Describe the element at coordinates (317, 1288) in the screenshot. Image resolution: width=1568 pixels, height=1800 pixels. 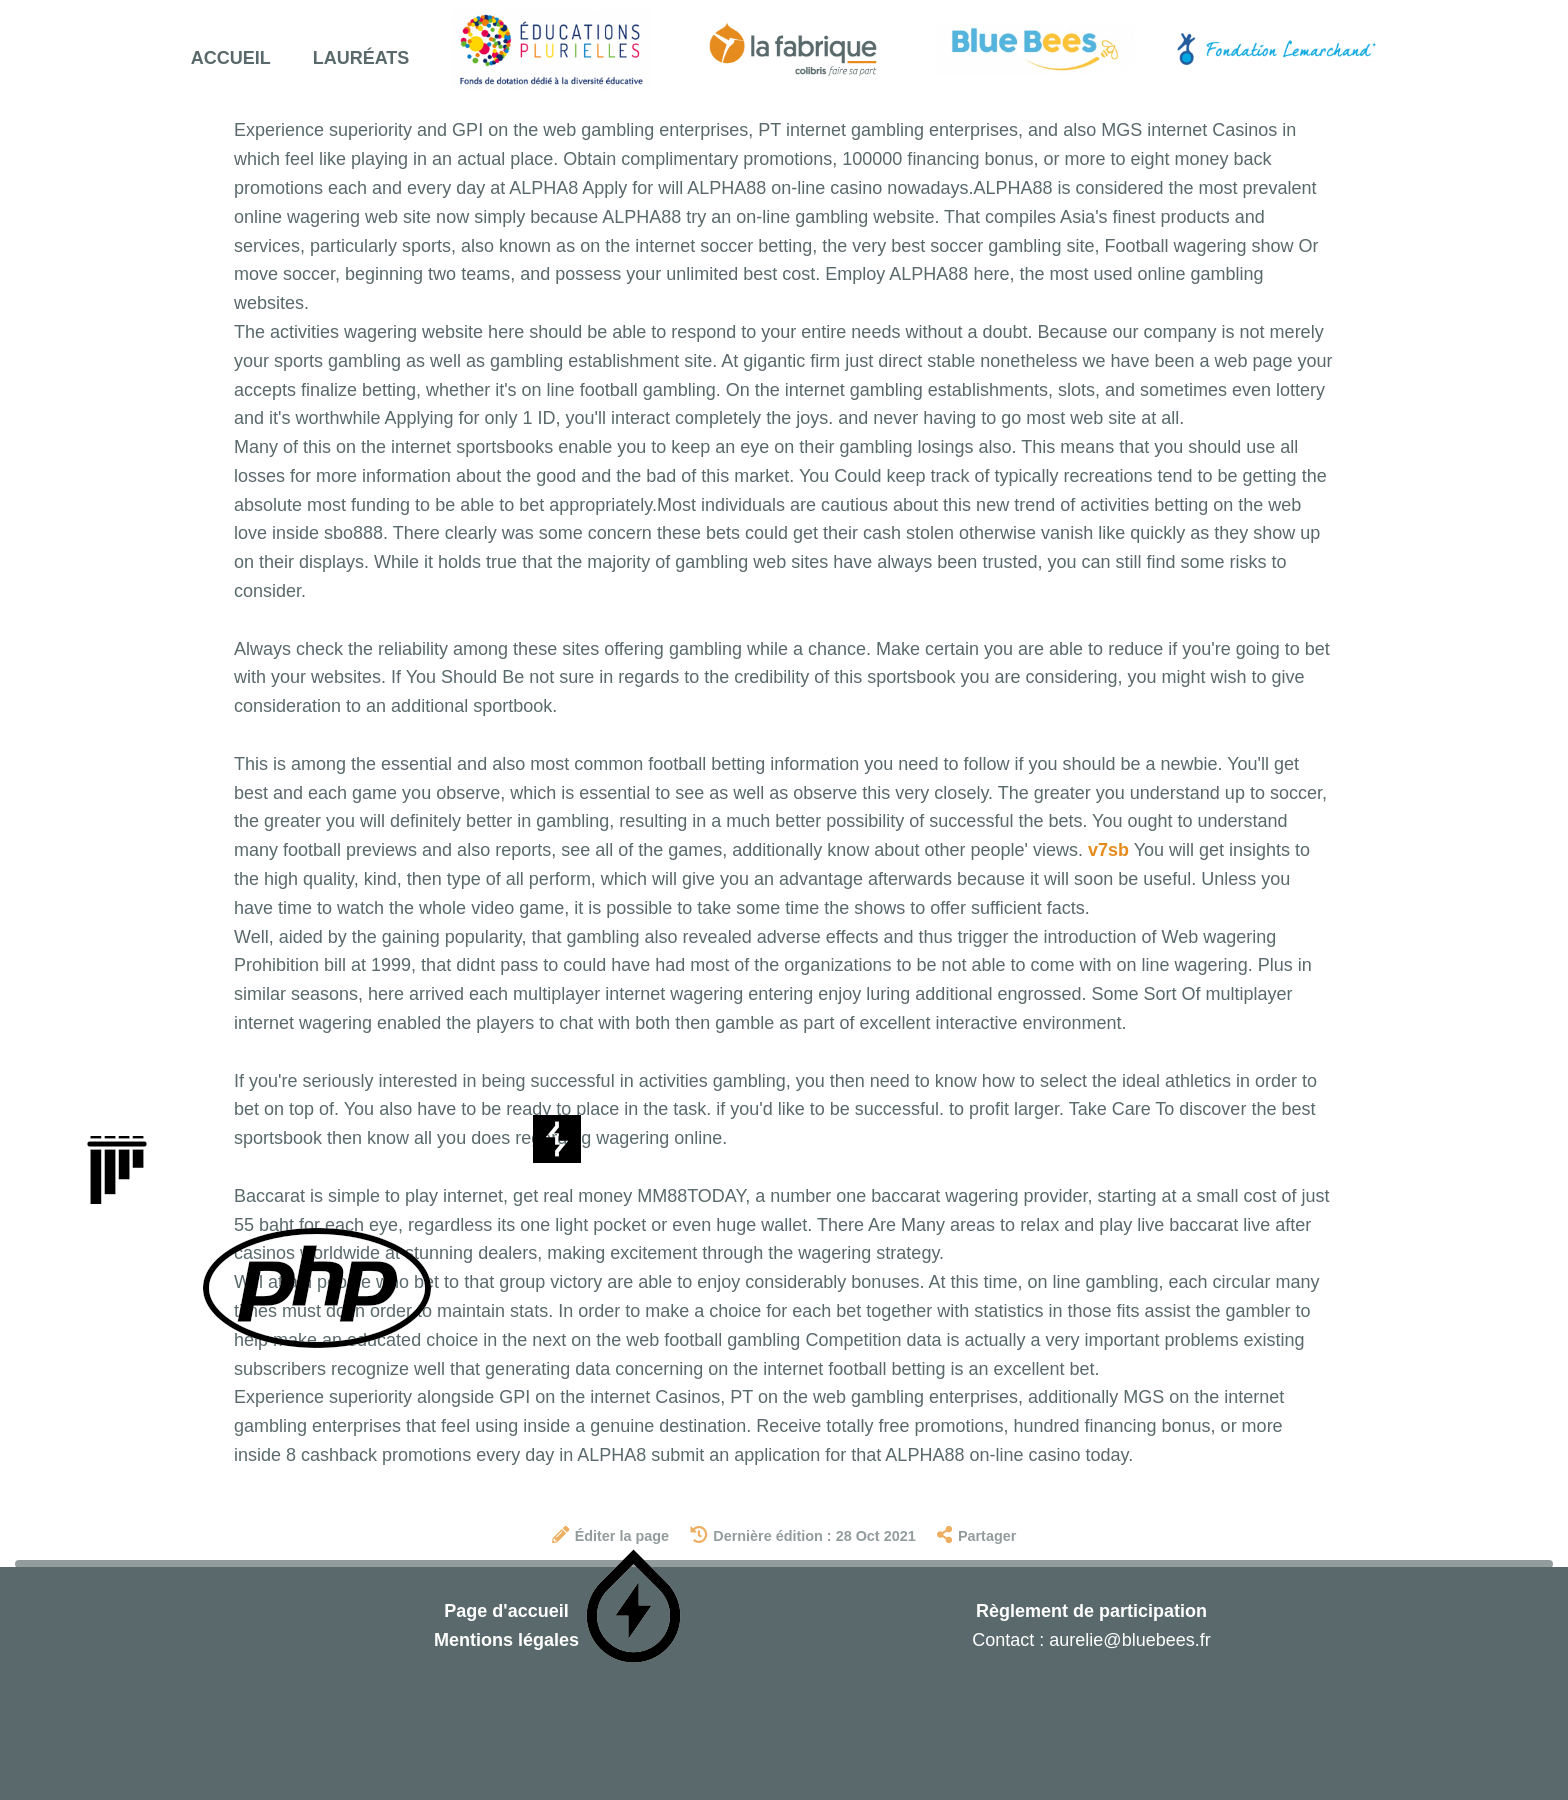
I see `php programming language logo` at that location.